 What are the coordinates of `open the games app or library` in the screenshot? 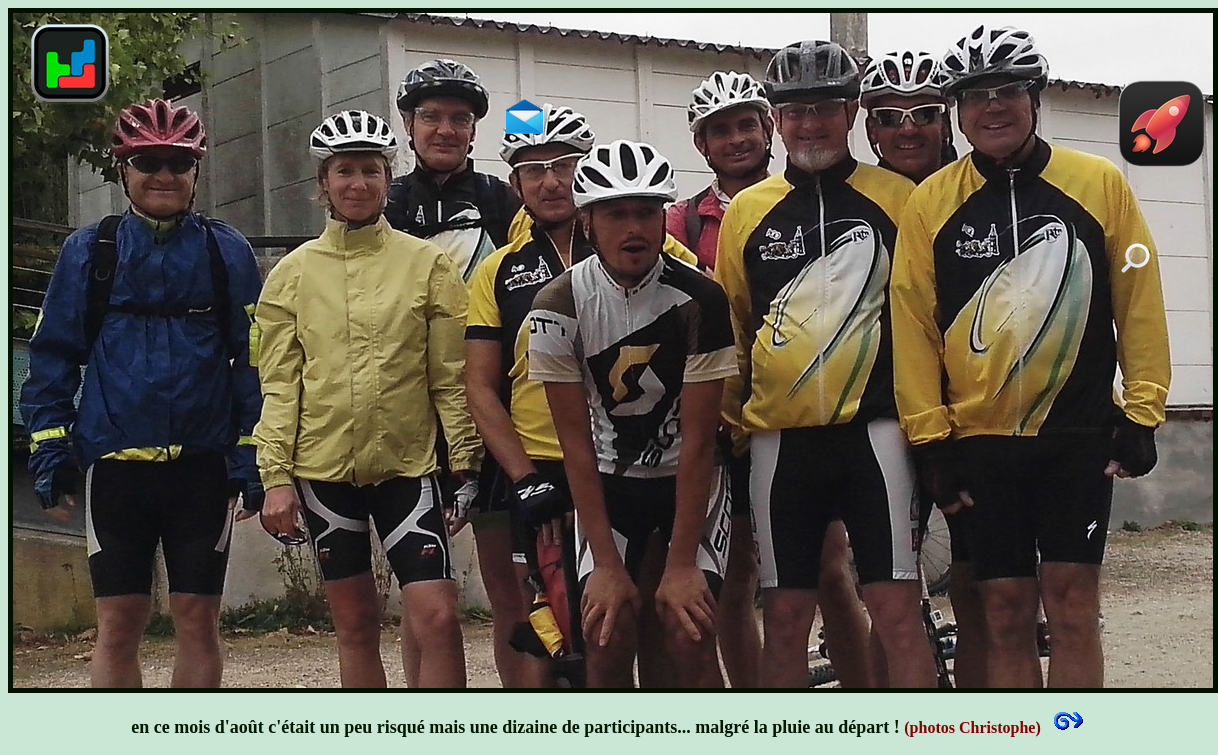 It's located at (1161, 123).